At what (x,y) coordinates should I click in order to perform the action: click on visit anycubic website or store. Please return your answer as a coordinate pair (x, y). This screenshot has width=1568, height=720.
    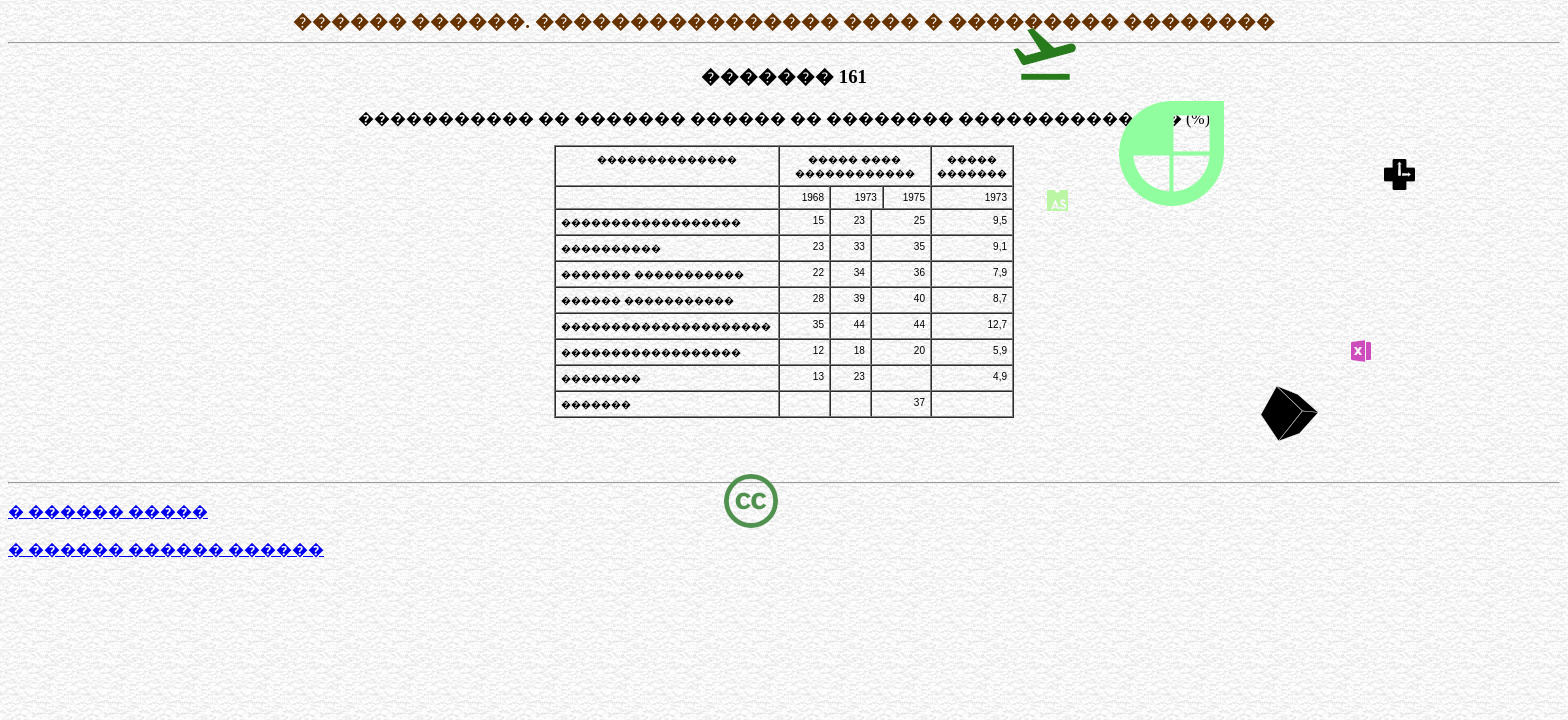
    Looking at the image, I should click on (1289, 413).